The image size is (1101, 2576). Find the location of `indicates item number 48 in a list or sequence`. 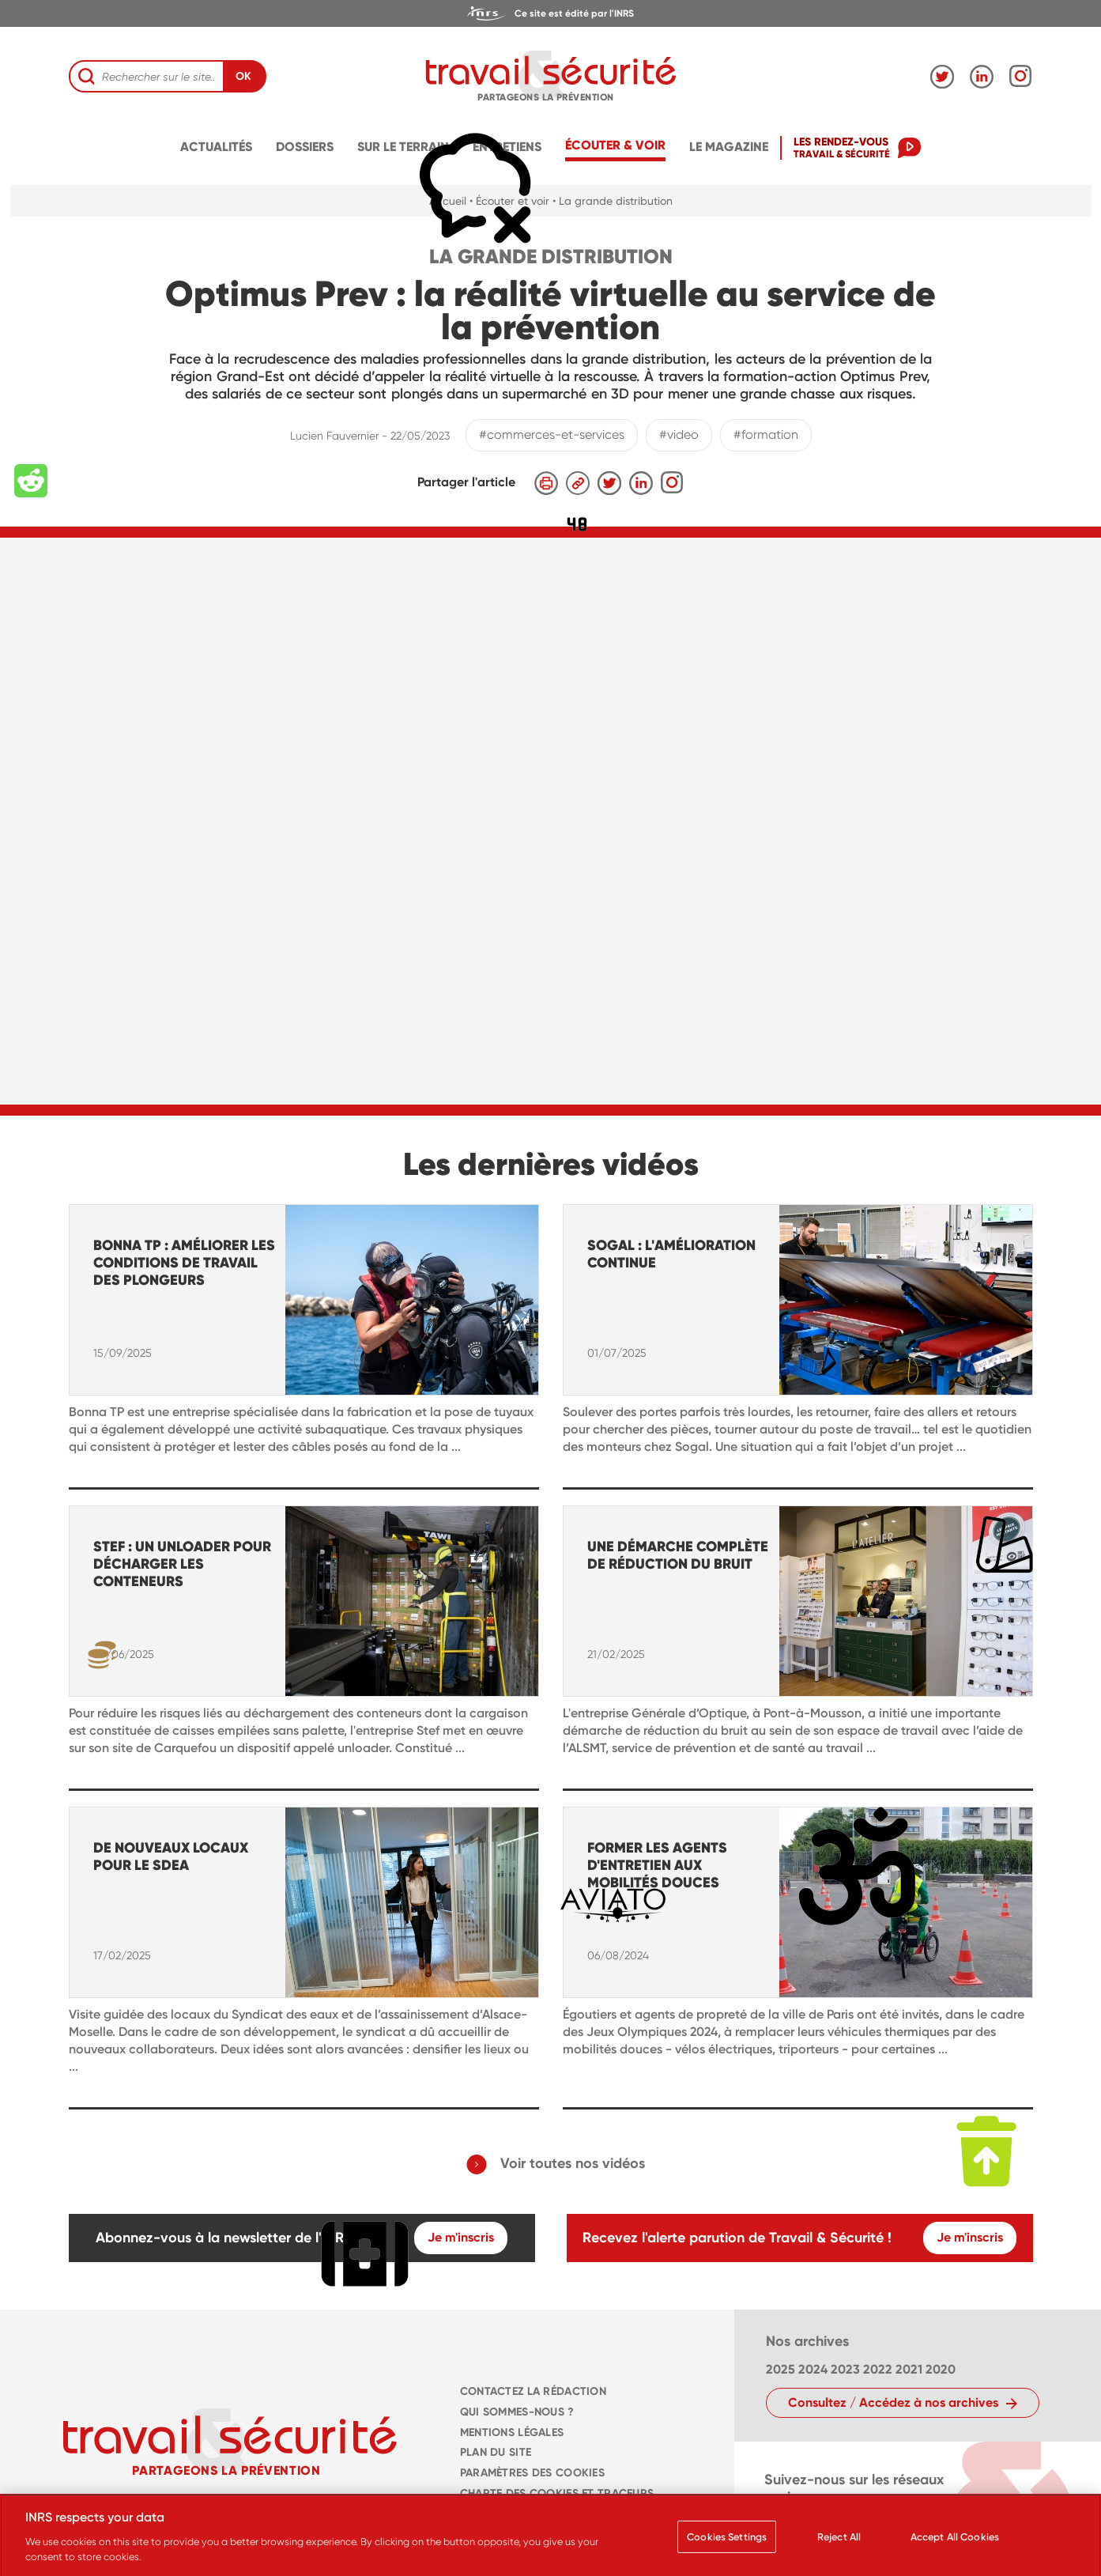

indicates item number 48 in a list or sequence is located at coordinates (577, 524).